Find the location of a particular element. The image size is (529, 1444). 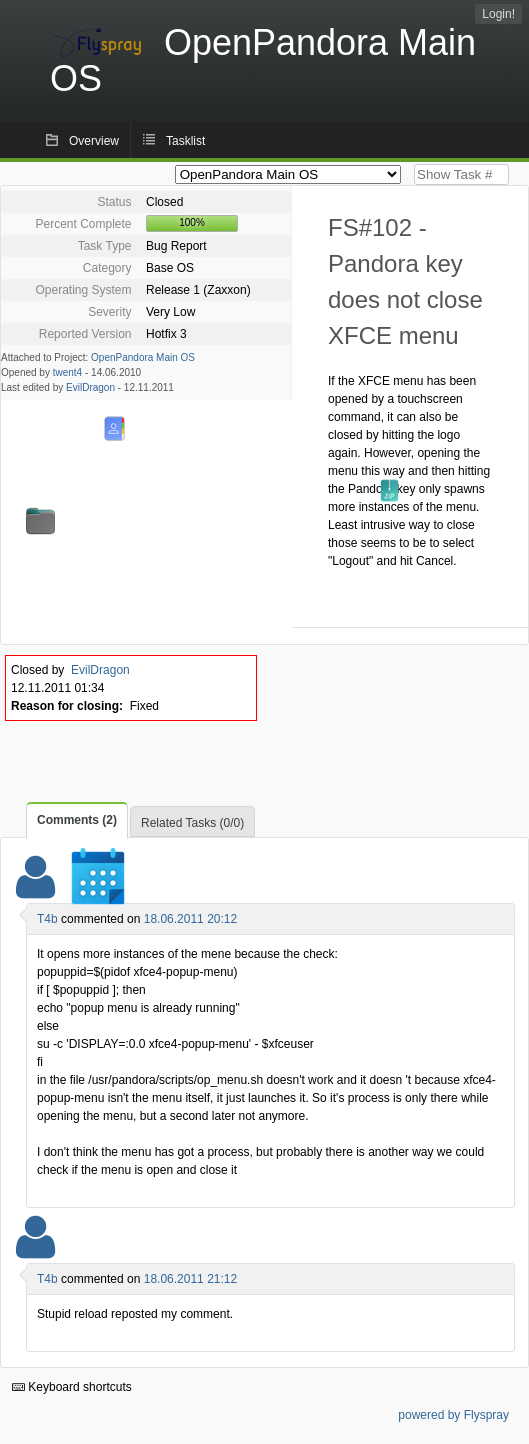

open or extract a compressed zip file is located at coordinates (389, 490).